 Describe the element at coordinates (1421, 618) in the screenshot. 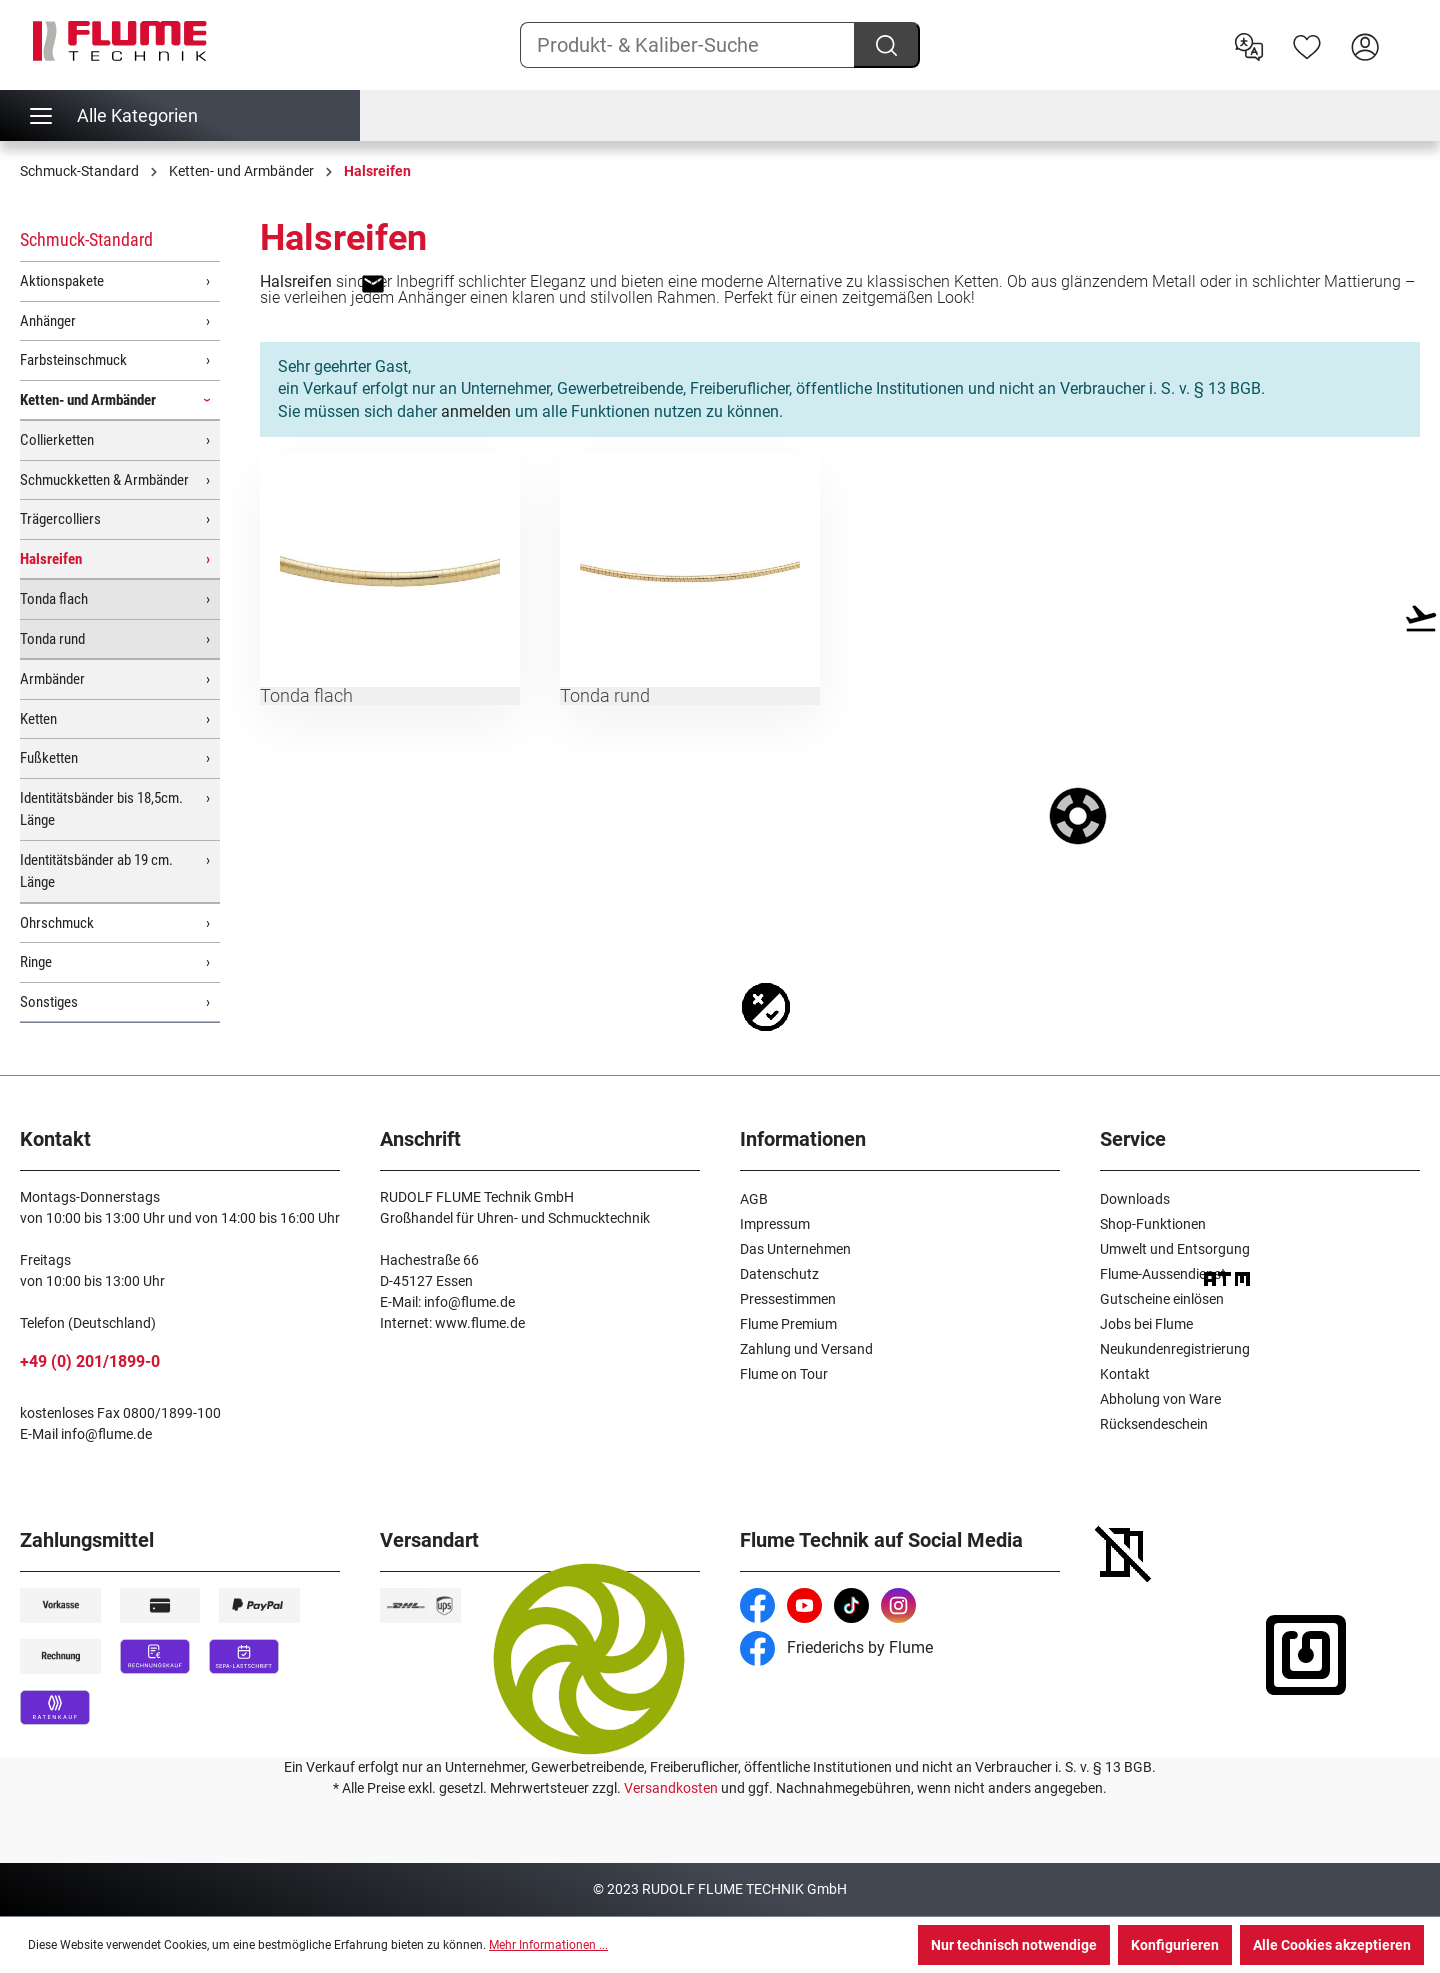

I see `view flight departure information` at that location.